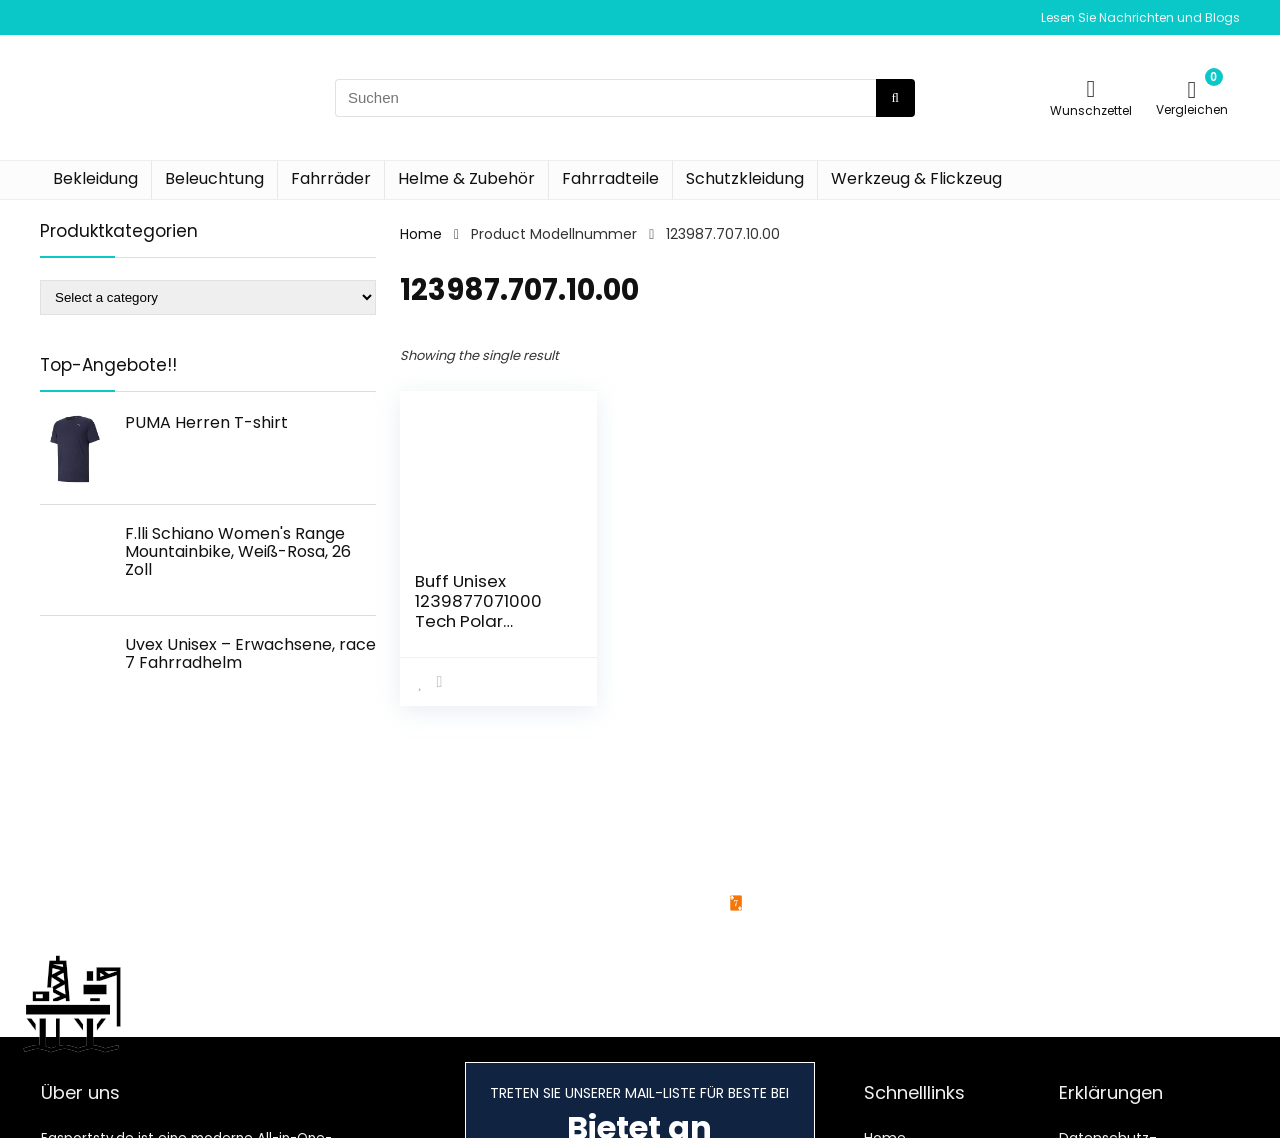 The image size is (1280, 1138). Describe the element at coordinates (72, 1003) in the screenshot. I see `view offshore drilling operations` at that location.